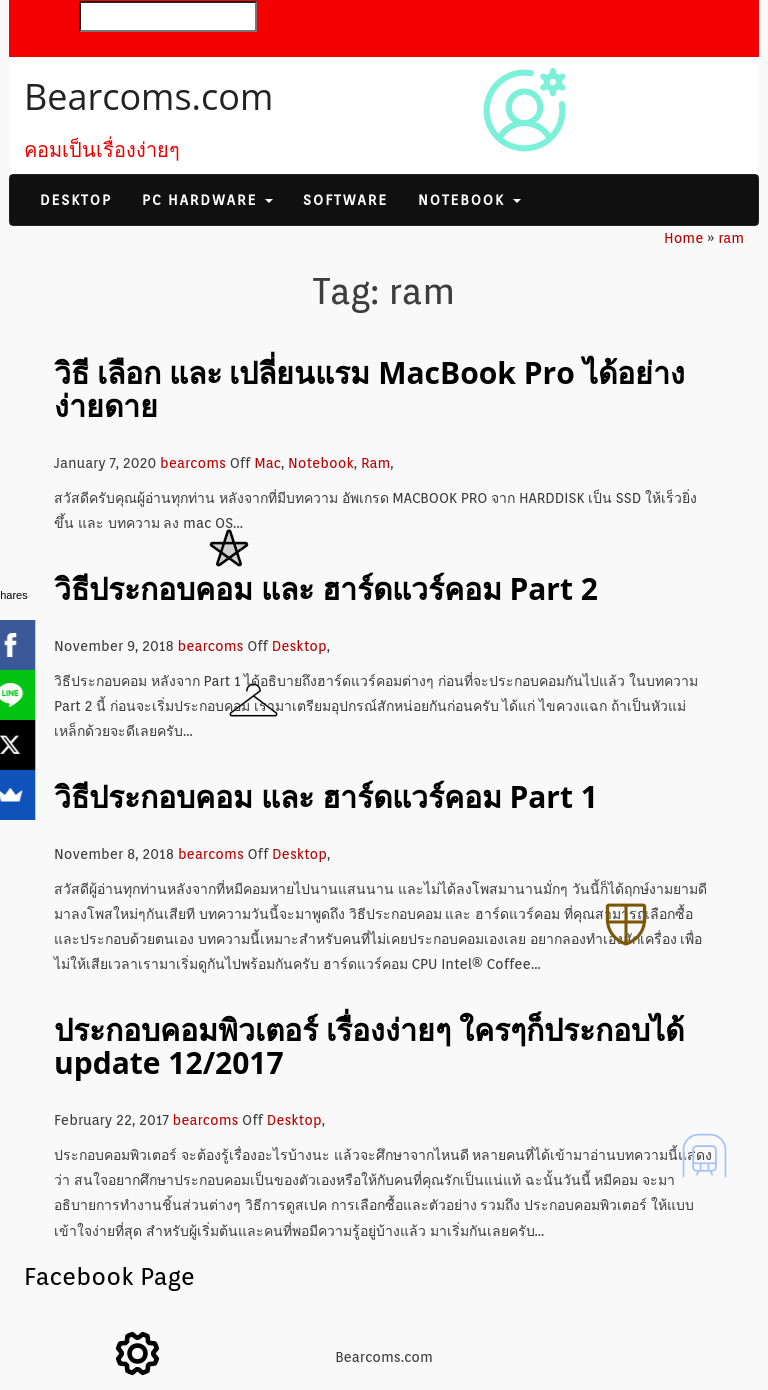  I want to click on access your wardrobe or closet, so click(253, 702).